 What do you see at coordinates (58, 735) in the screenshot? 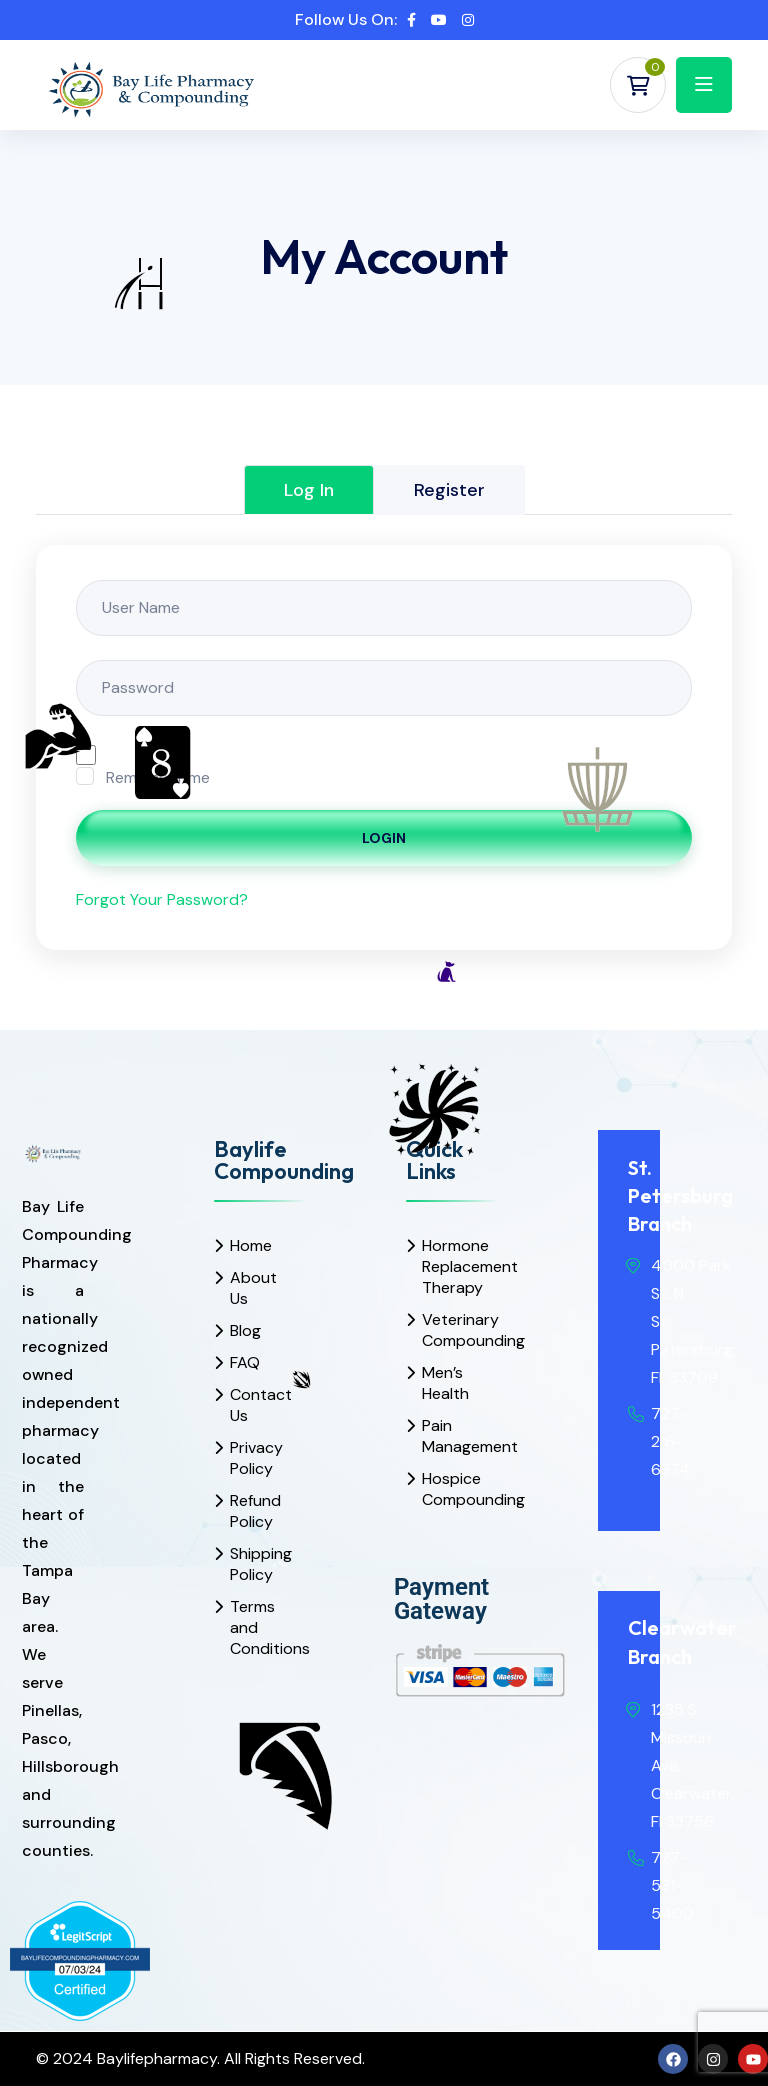
I see `view strength or fitness stats` at bounding box center [58, 735].